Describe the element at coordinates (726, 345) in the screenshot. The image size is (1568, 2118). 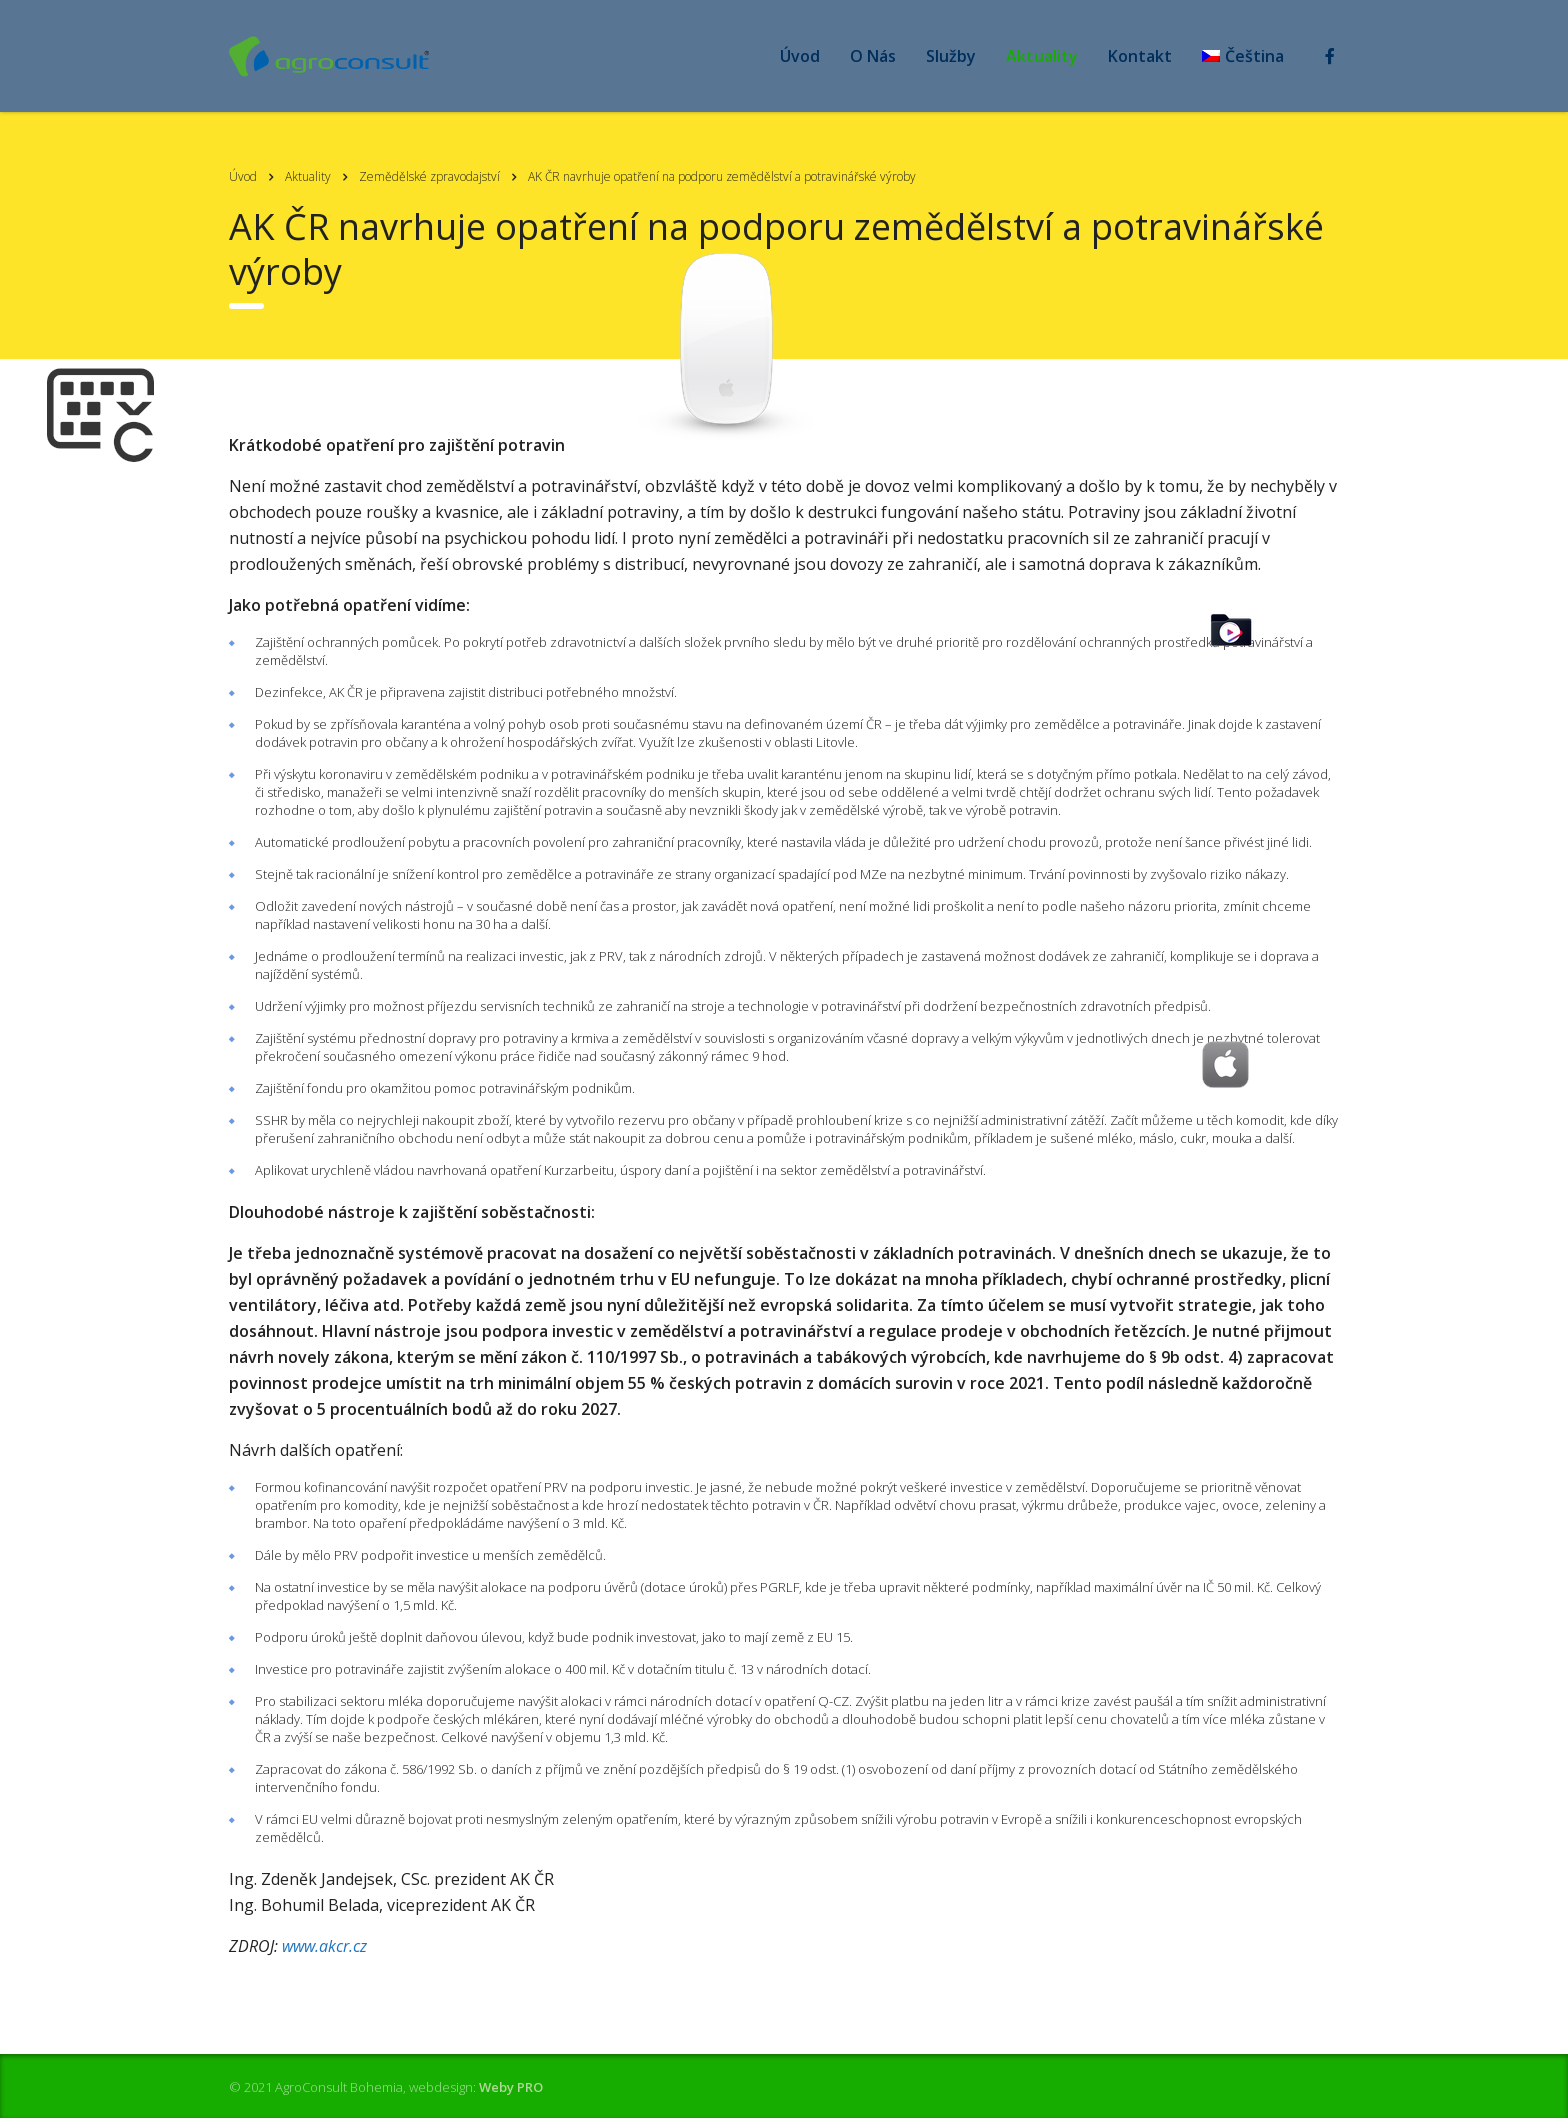
I see `connect or manage apple magic mouse via bluetooth` at that location.